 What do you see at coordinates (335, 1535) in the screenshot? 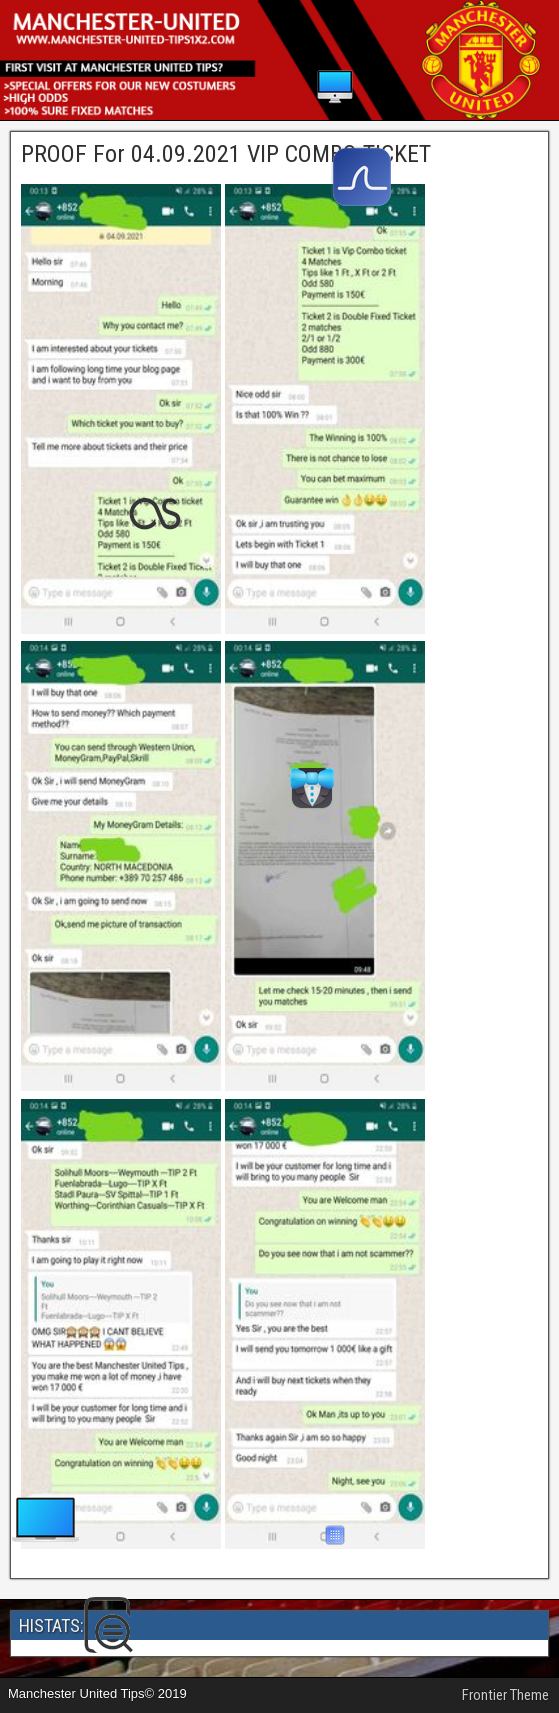
I see `open the app drawer or launcher` at bounding box center [335, 1535].